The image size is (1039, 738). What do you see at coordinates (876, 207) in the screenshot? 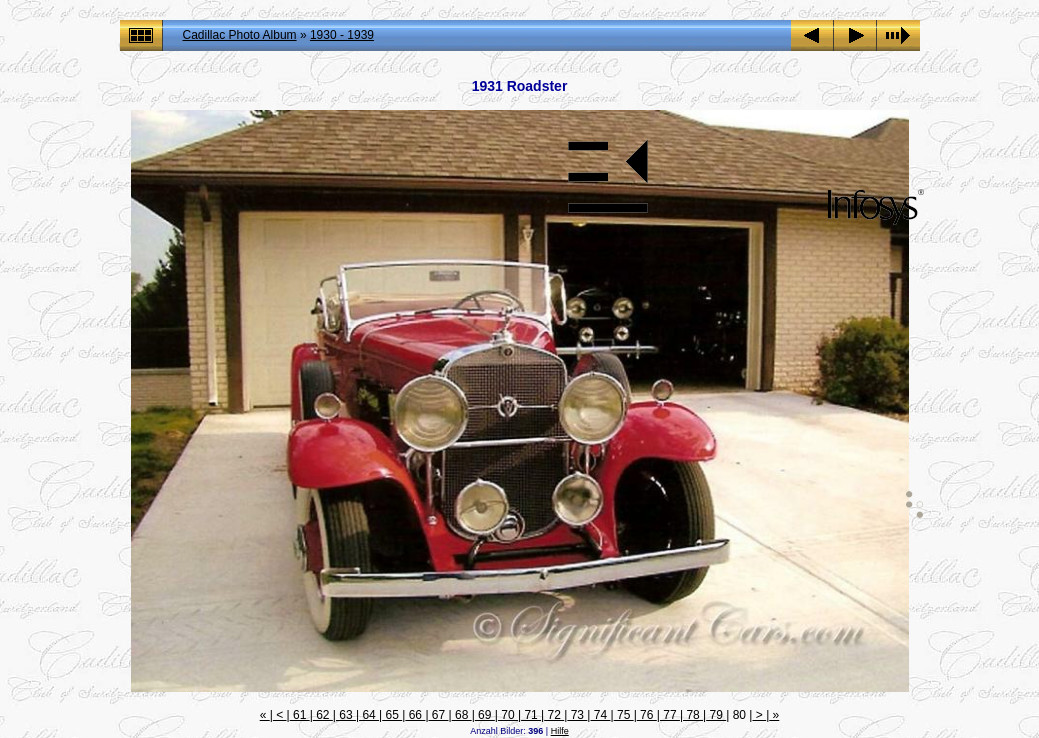
I see `infosys company logo` at bounding box center [876, 207].